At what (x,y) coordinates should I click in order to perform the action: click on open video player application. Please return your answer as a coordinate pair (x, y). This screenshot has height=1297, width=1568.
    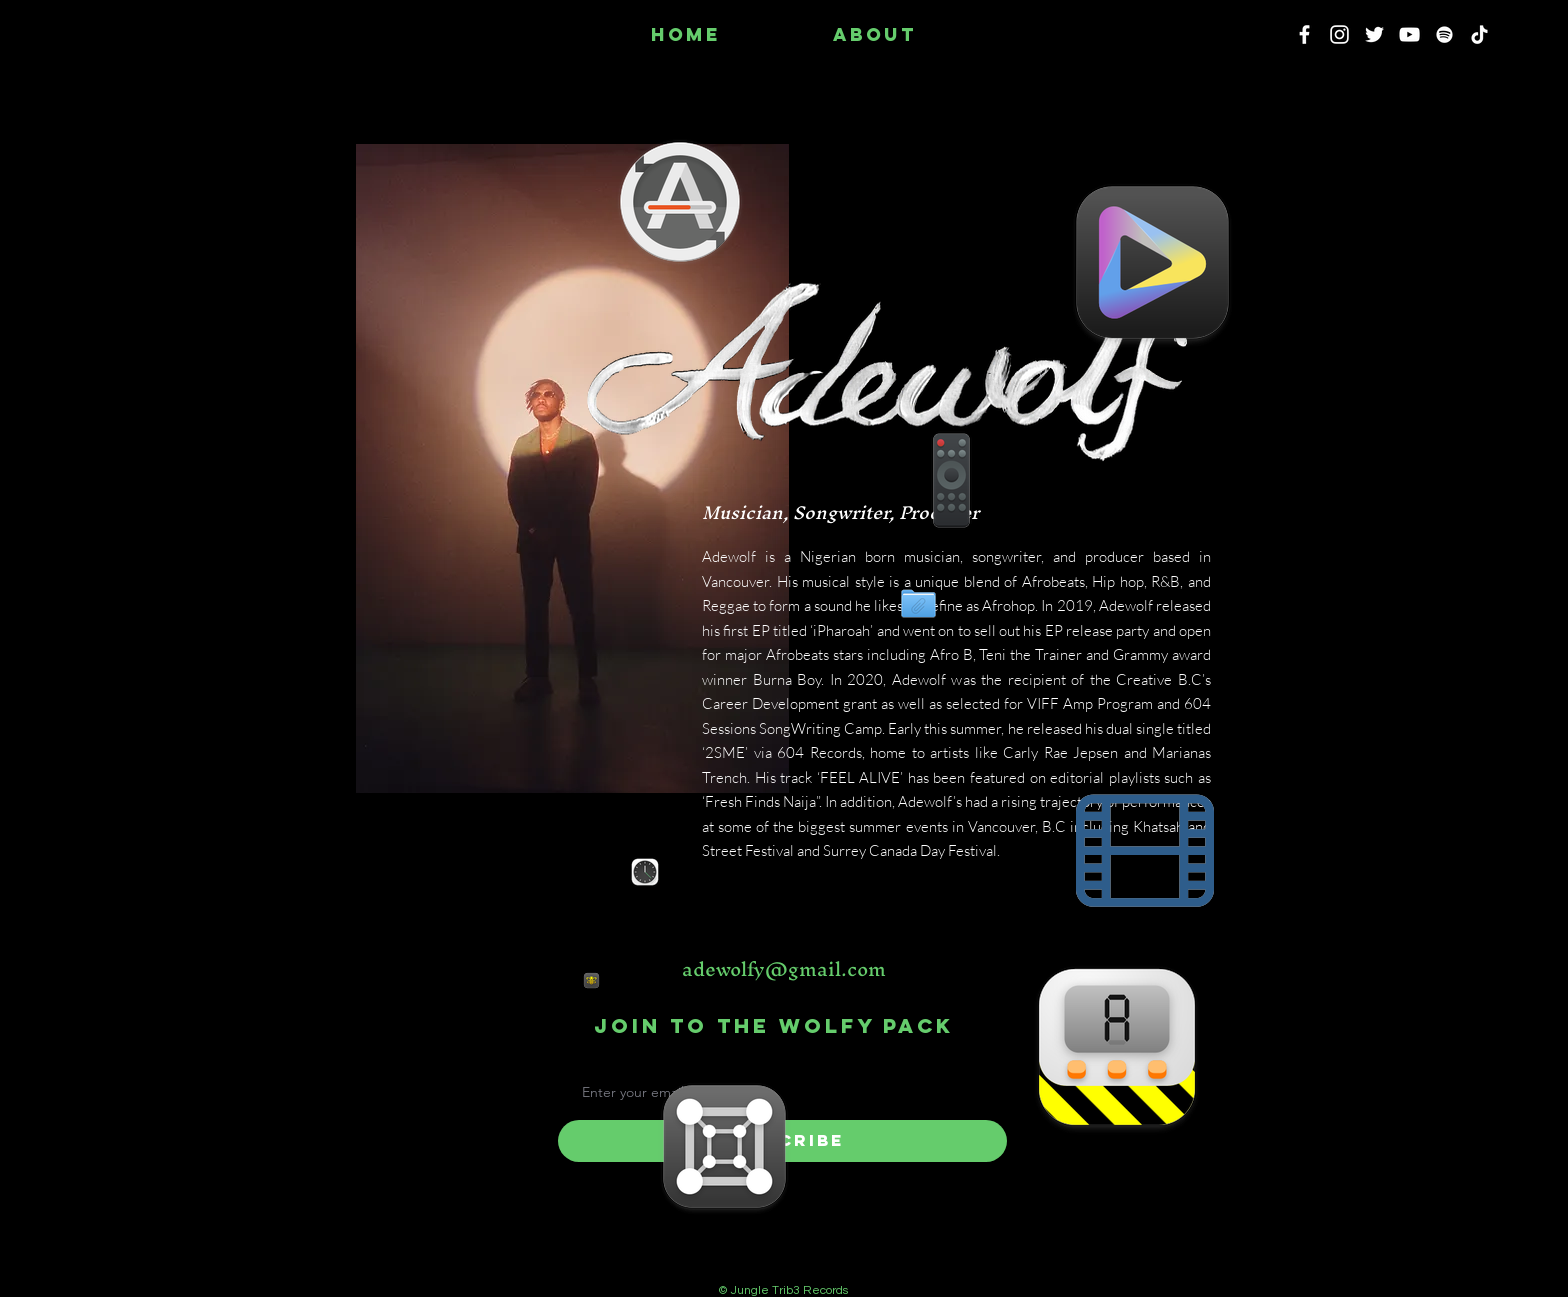
    Looking at the image, I should click on (1145, 855).